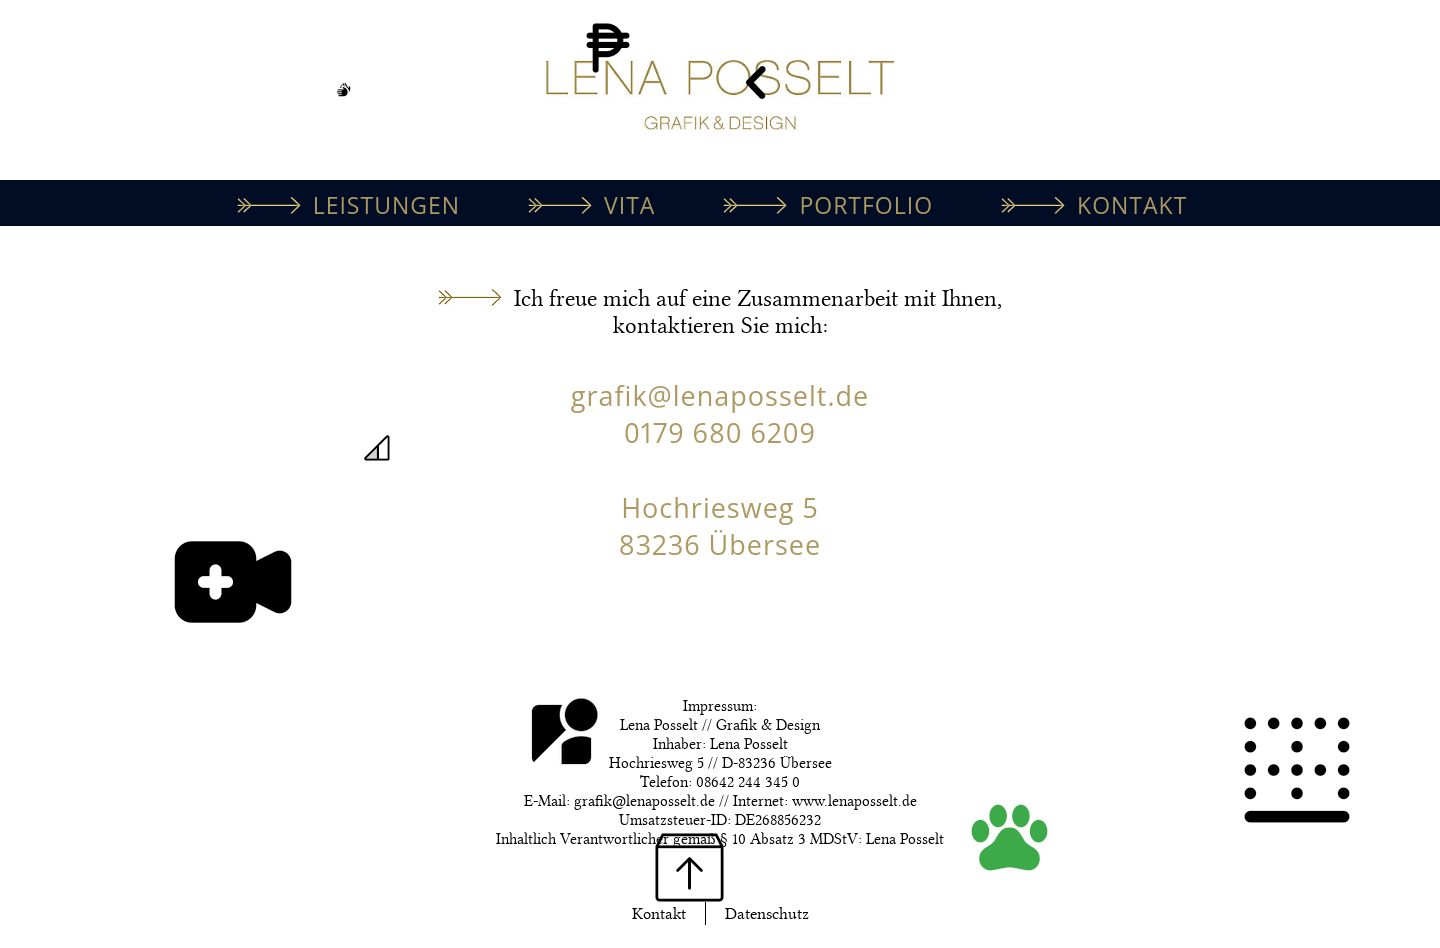 The height and width of the screenshot is (948, 1440). I want to click on access sign language interpretation options, so click(343, 89).